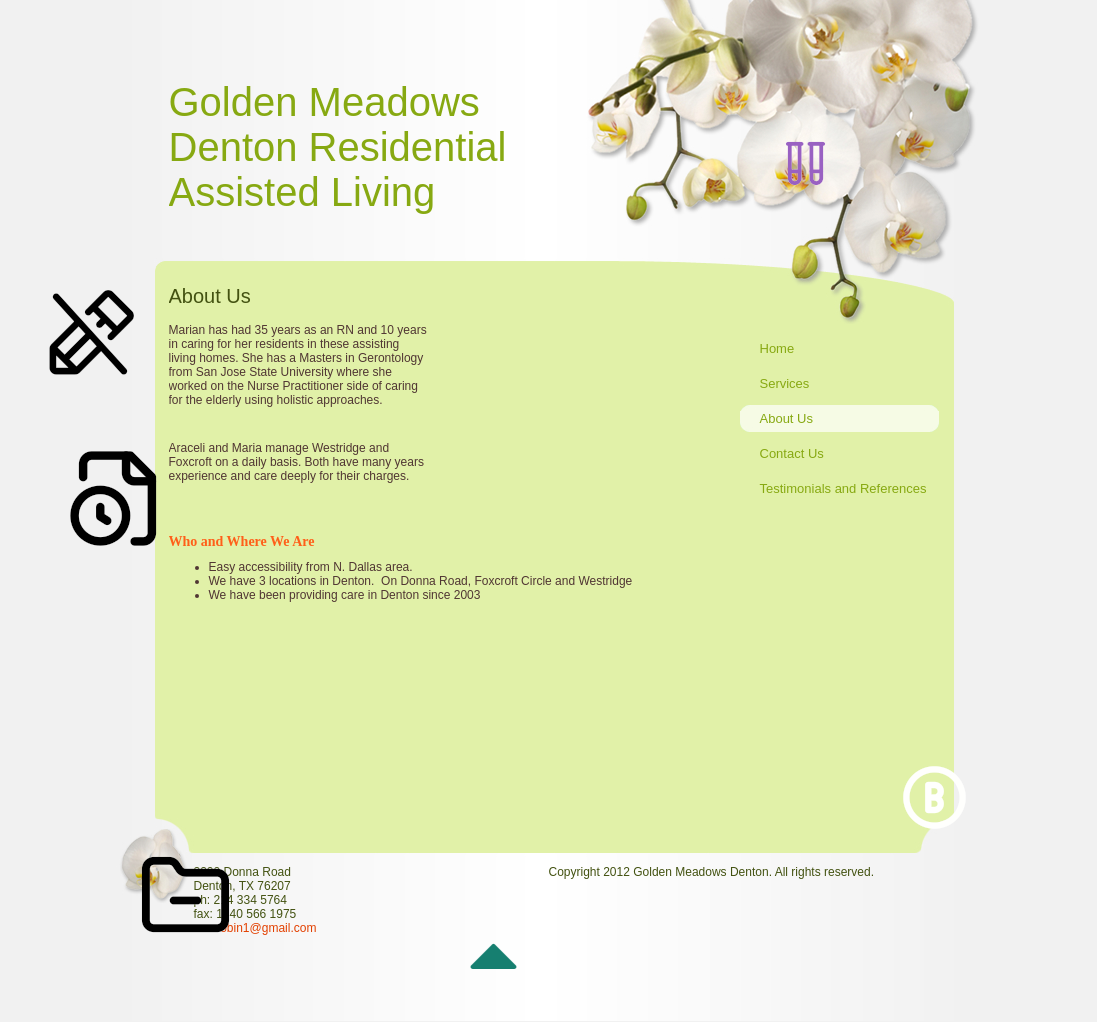 The height and width of the screenshot is (1022, 1097). What do you see at coordinates (934, 797) in the screenshot?
I see `indicates item or option labeled "B"` at bounding box center [934, 797].